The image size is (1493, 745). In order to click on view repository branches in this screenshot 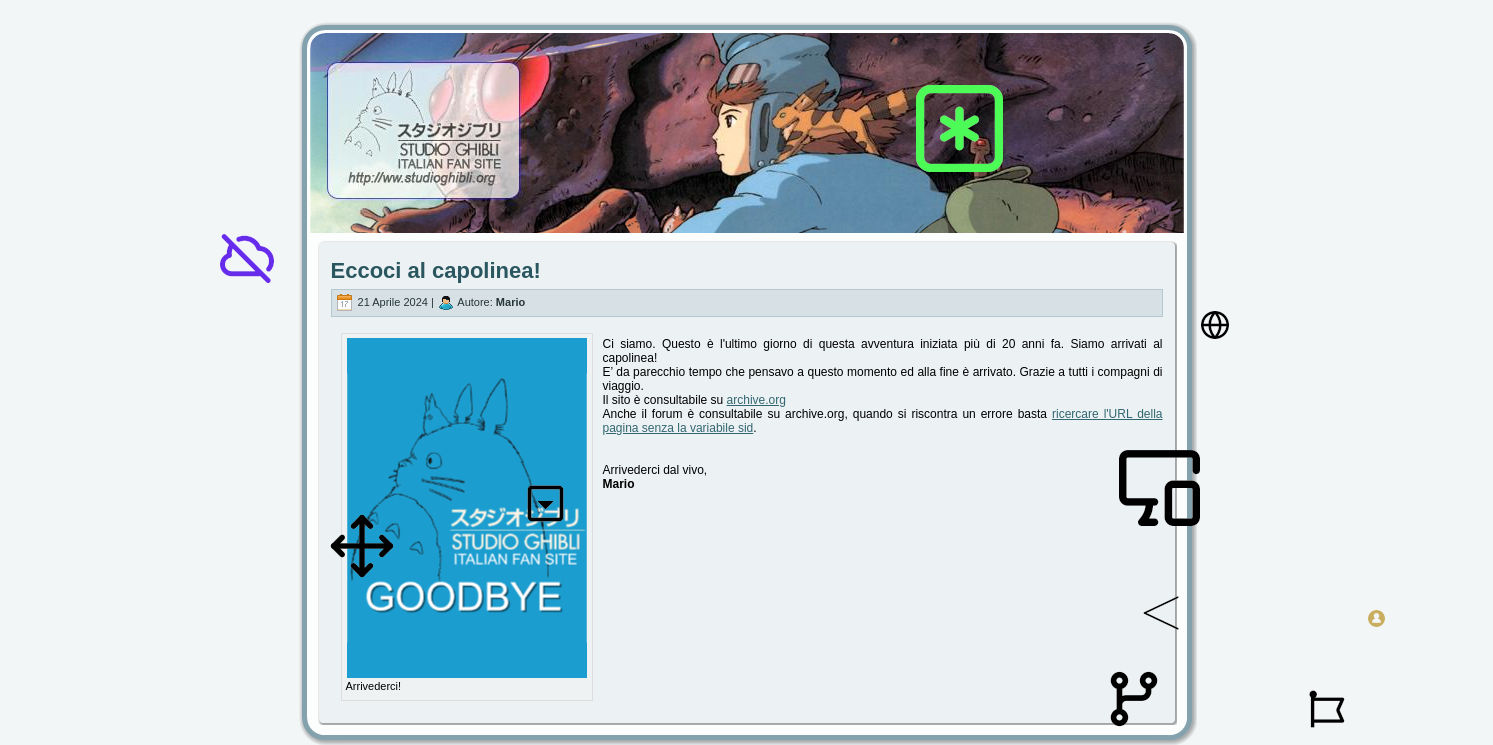, I will do `click(1134, 699)`.